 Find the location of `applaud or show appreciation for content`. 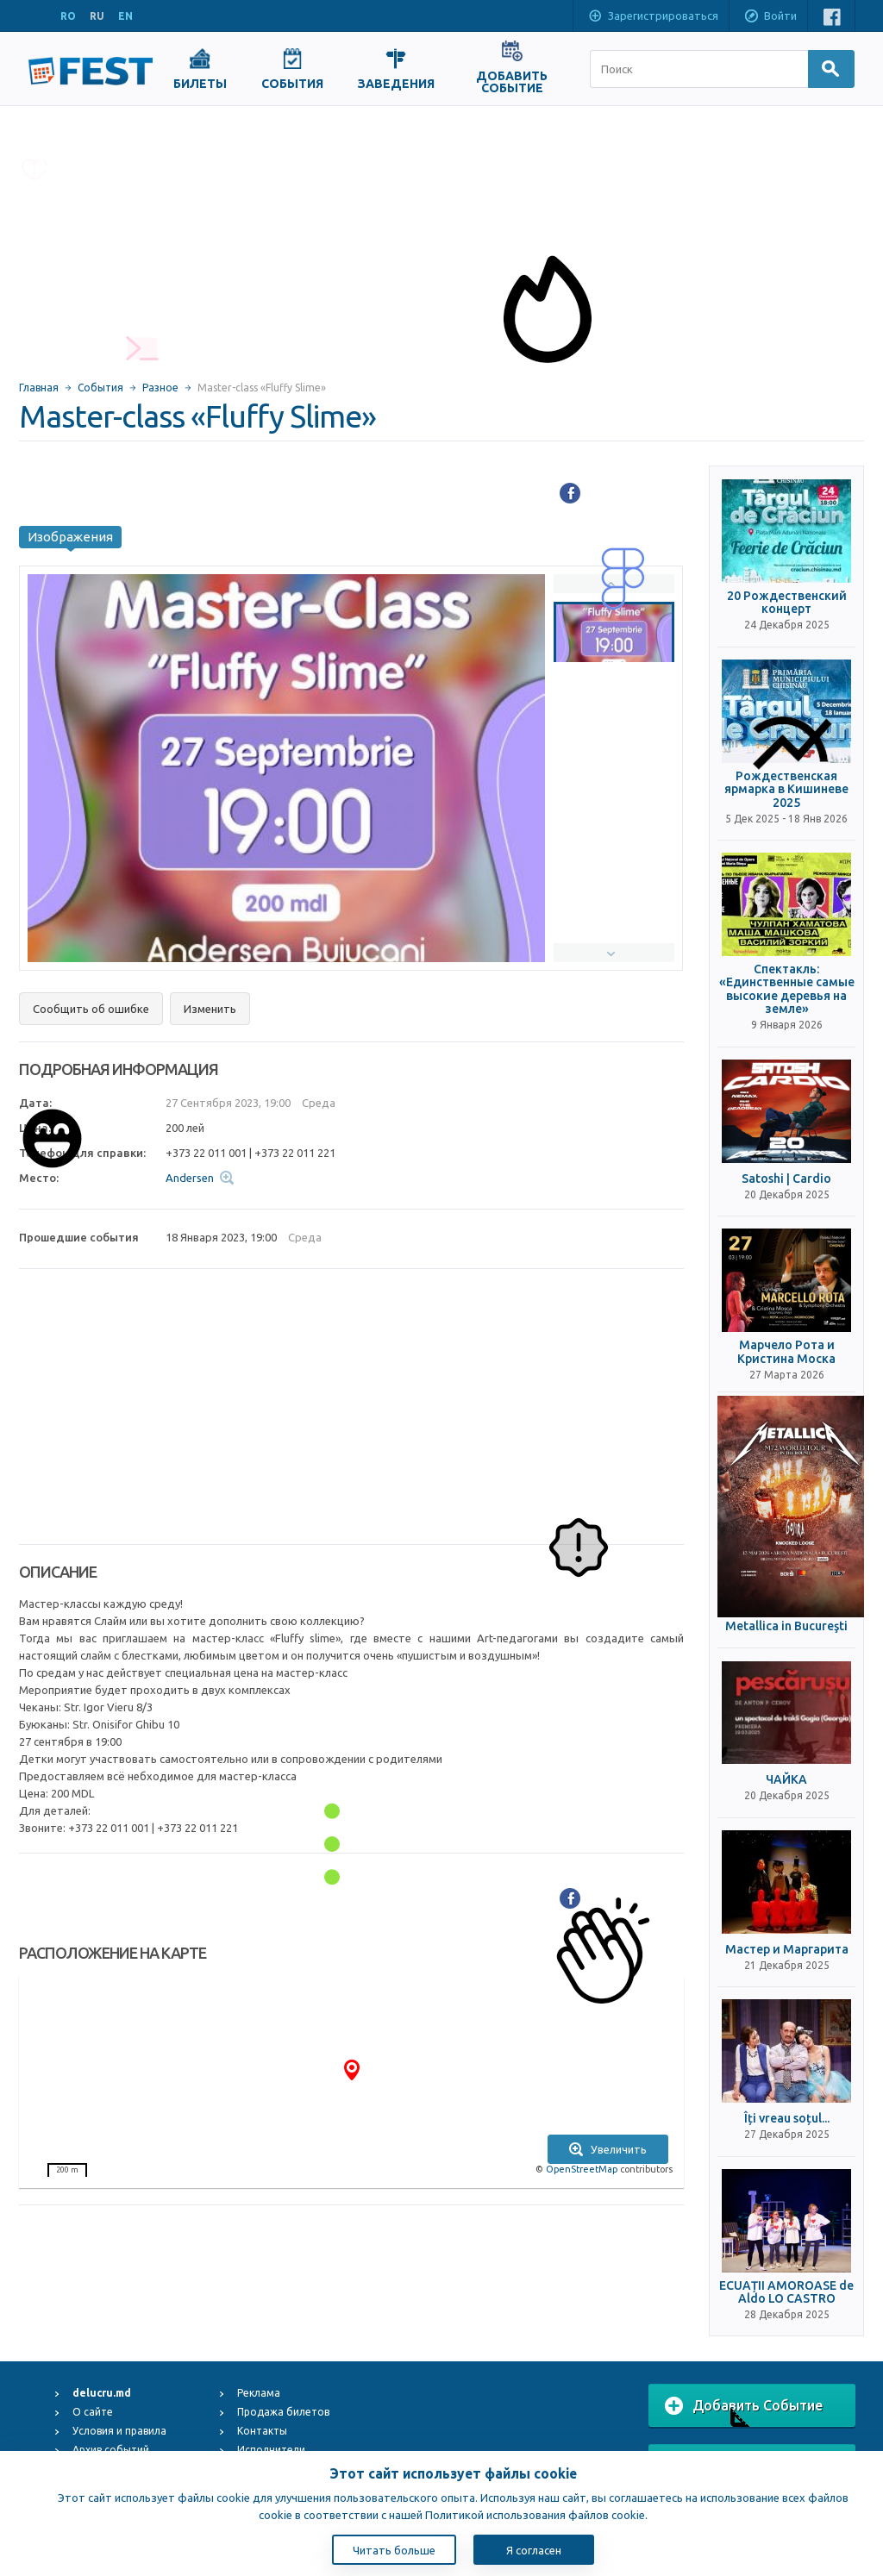

applaud or show appreciation for content is located at coordinates (601, 1950).